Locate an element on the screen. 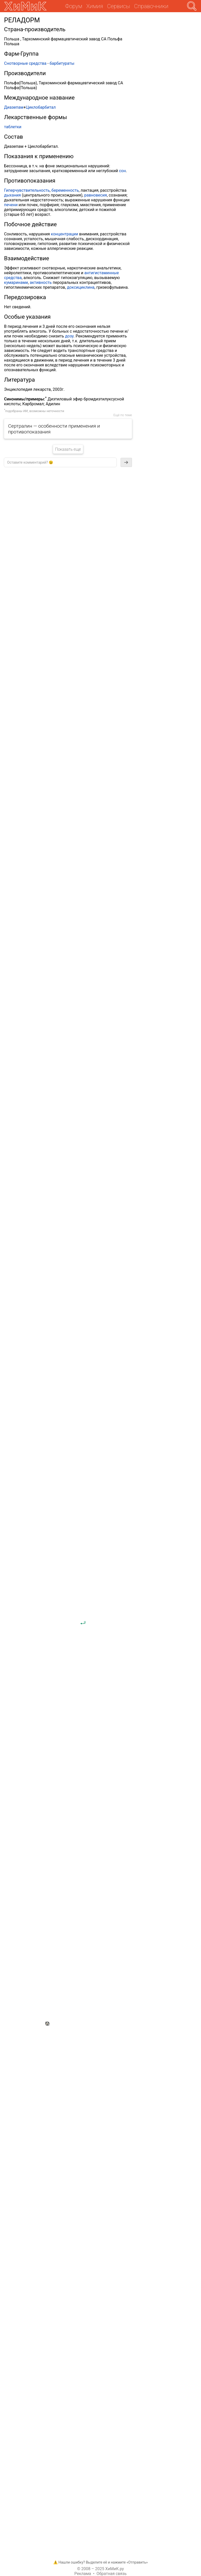  check for available software updates is located at coordinates (47, 2023).